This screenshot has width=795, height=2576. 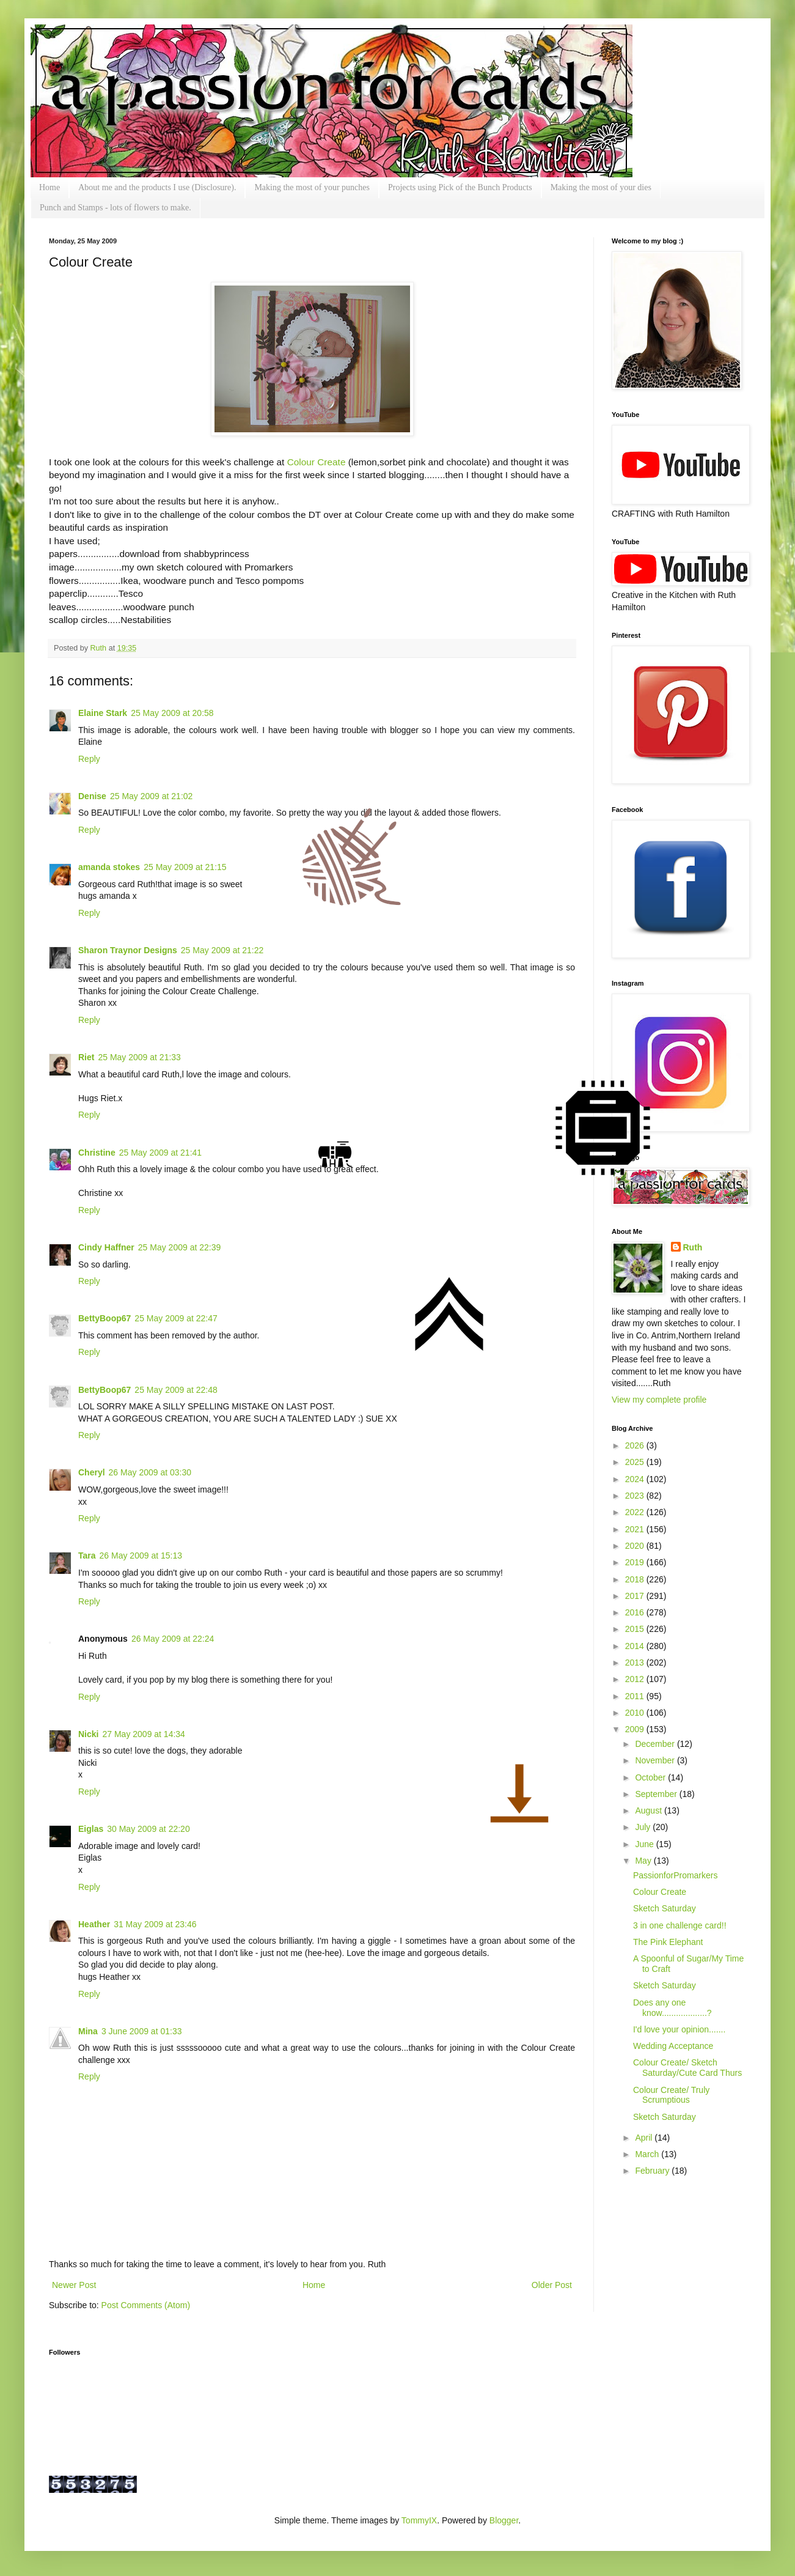 I want to click on indicates corporal military rank, so click(x=449, y=1314).